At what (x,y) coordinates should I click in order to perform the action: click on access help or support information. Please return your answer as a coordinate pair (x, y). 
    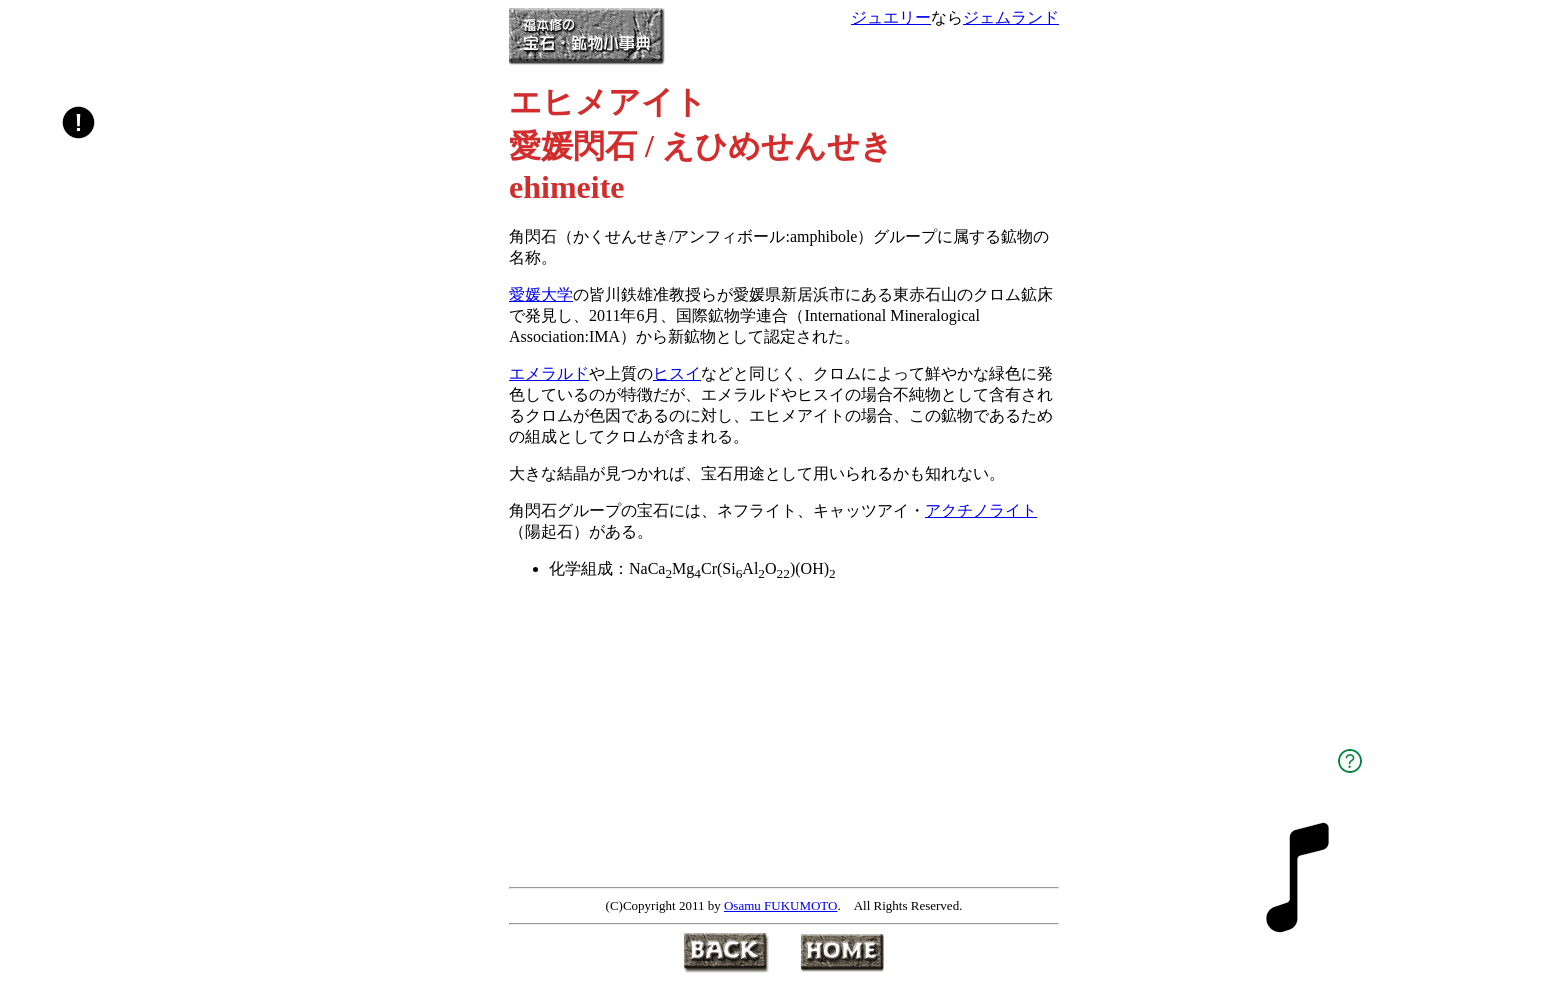
    Looking at the image, I should click on (1350, 761).